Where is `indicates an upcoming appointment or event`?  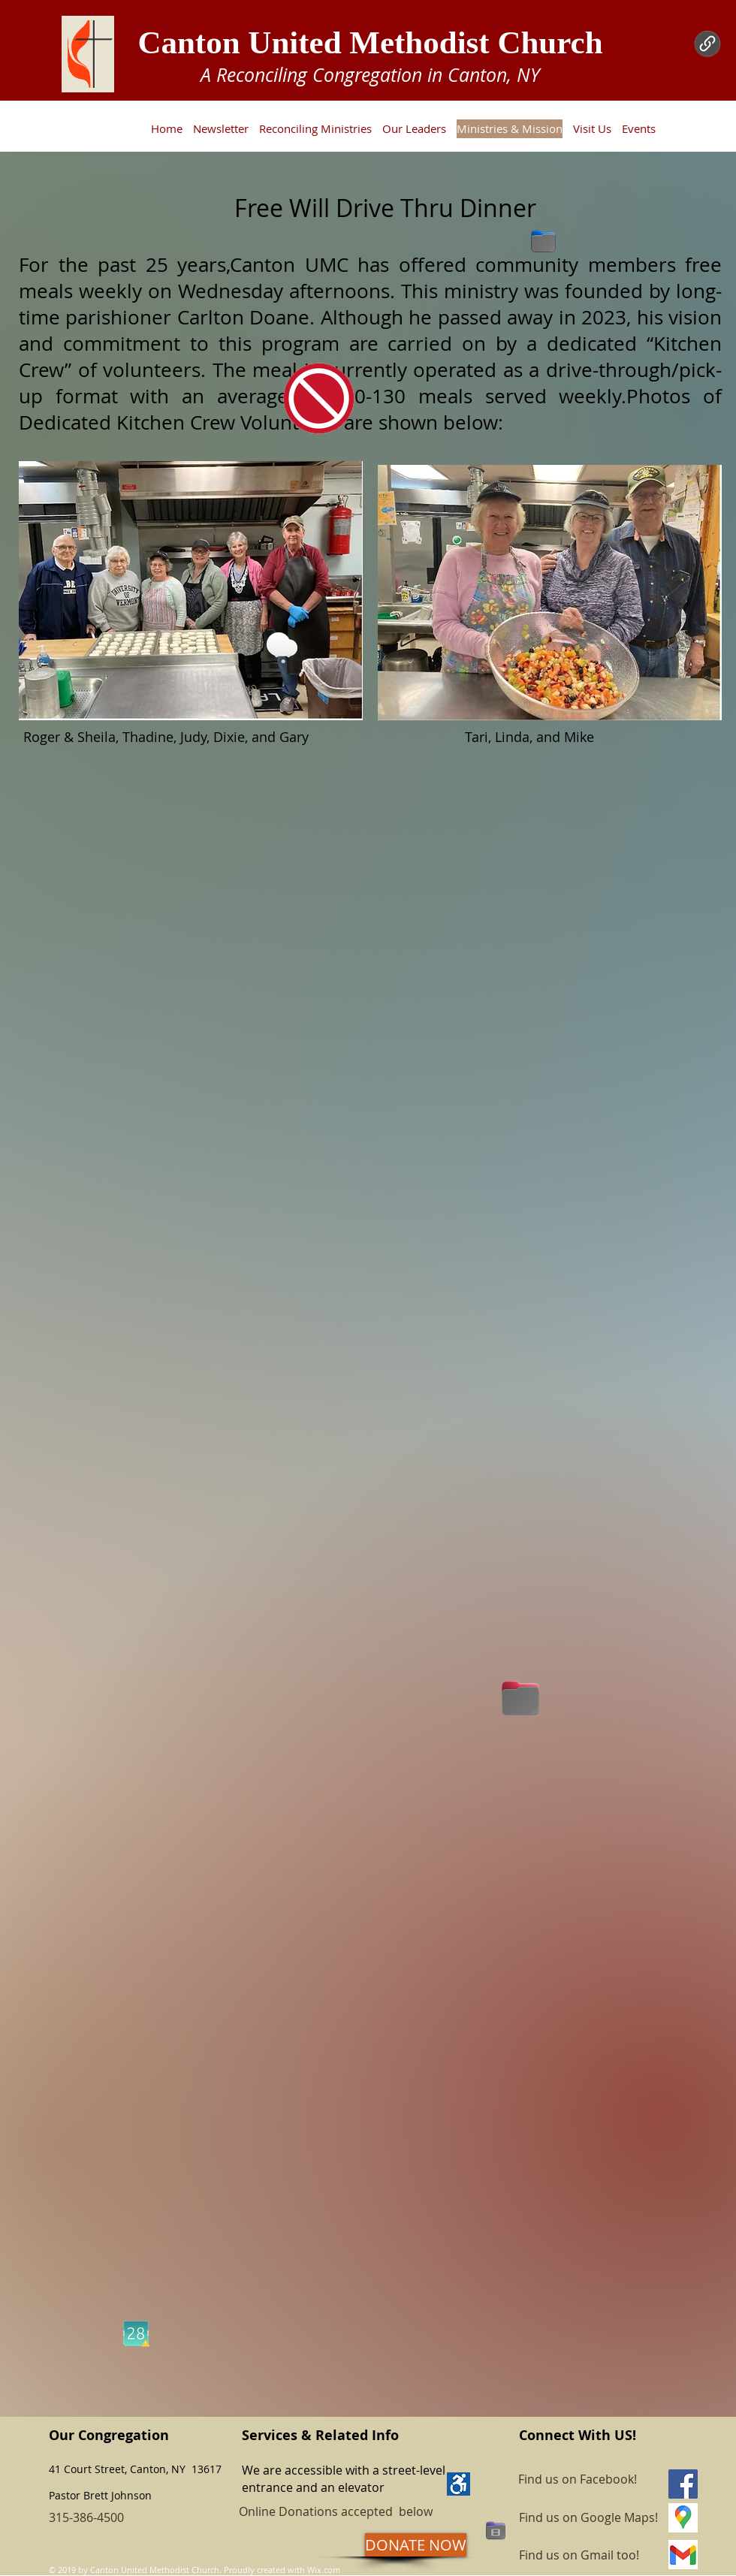
indicates an upcoming appointment or event is located at coordinates (136, 2333).